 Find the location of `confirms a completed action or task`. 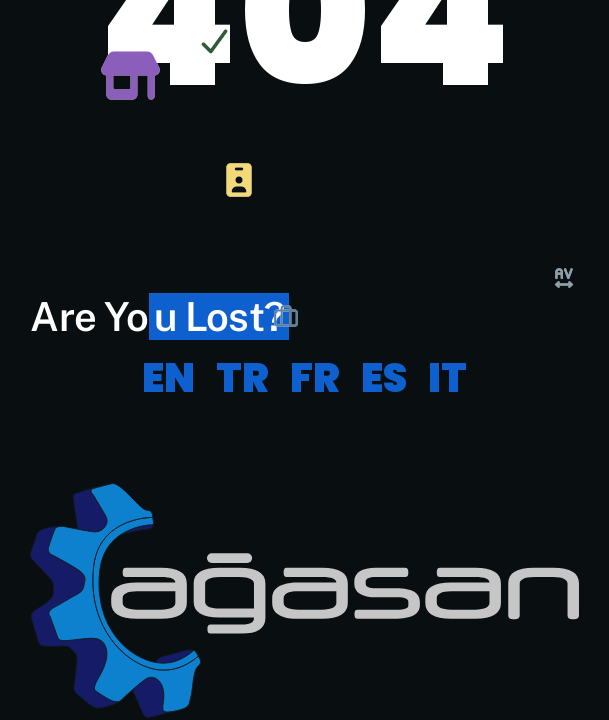

confirms a completed action or task is located at coordinates (214, 40).